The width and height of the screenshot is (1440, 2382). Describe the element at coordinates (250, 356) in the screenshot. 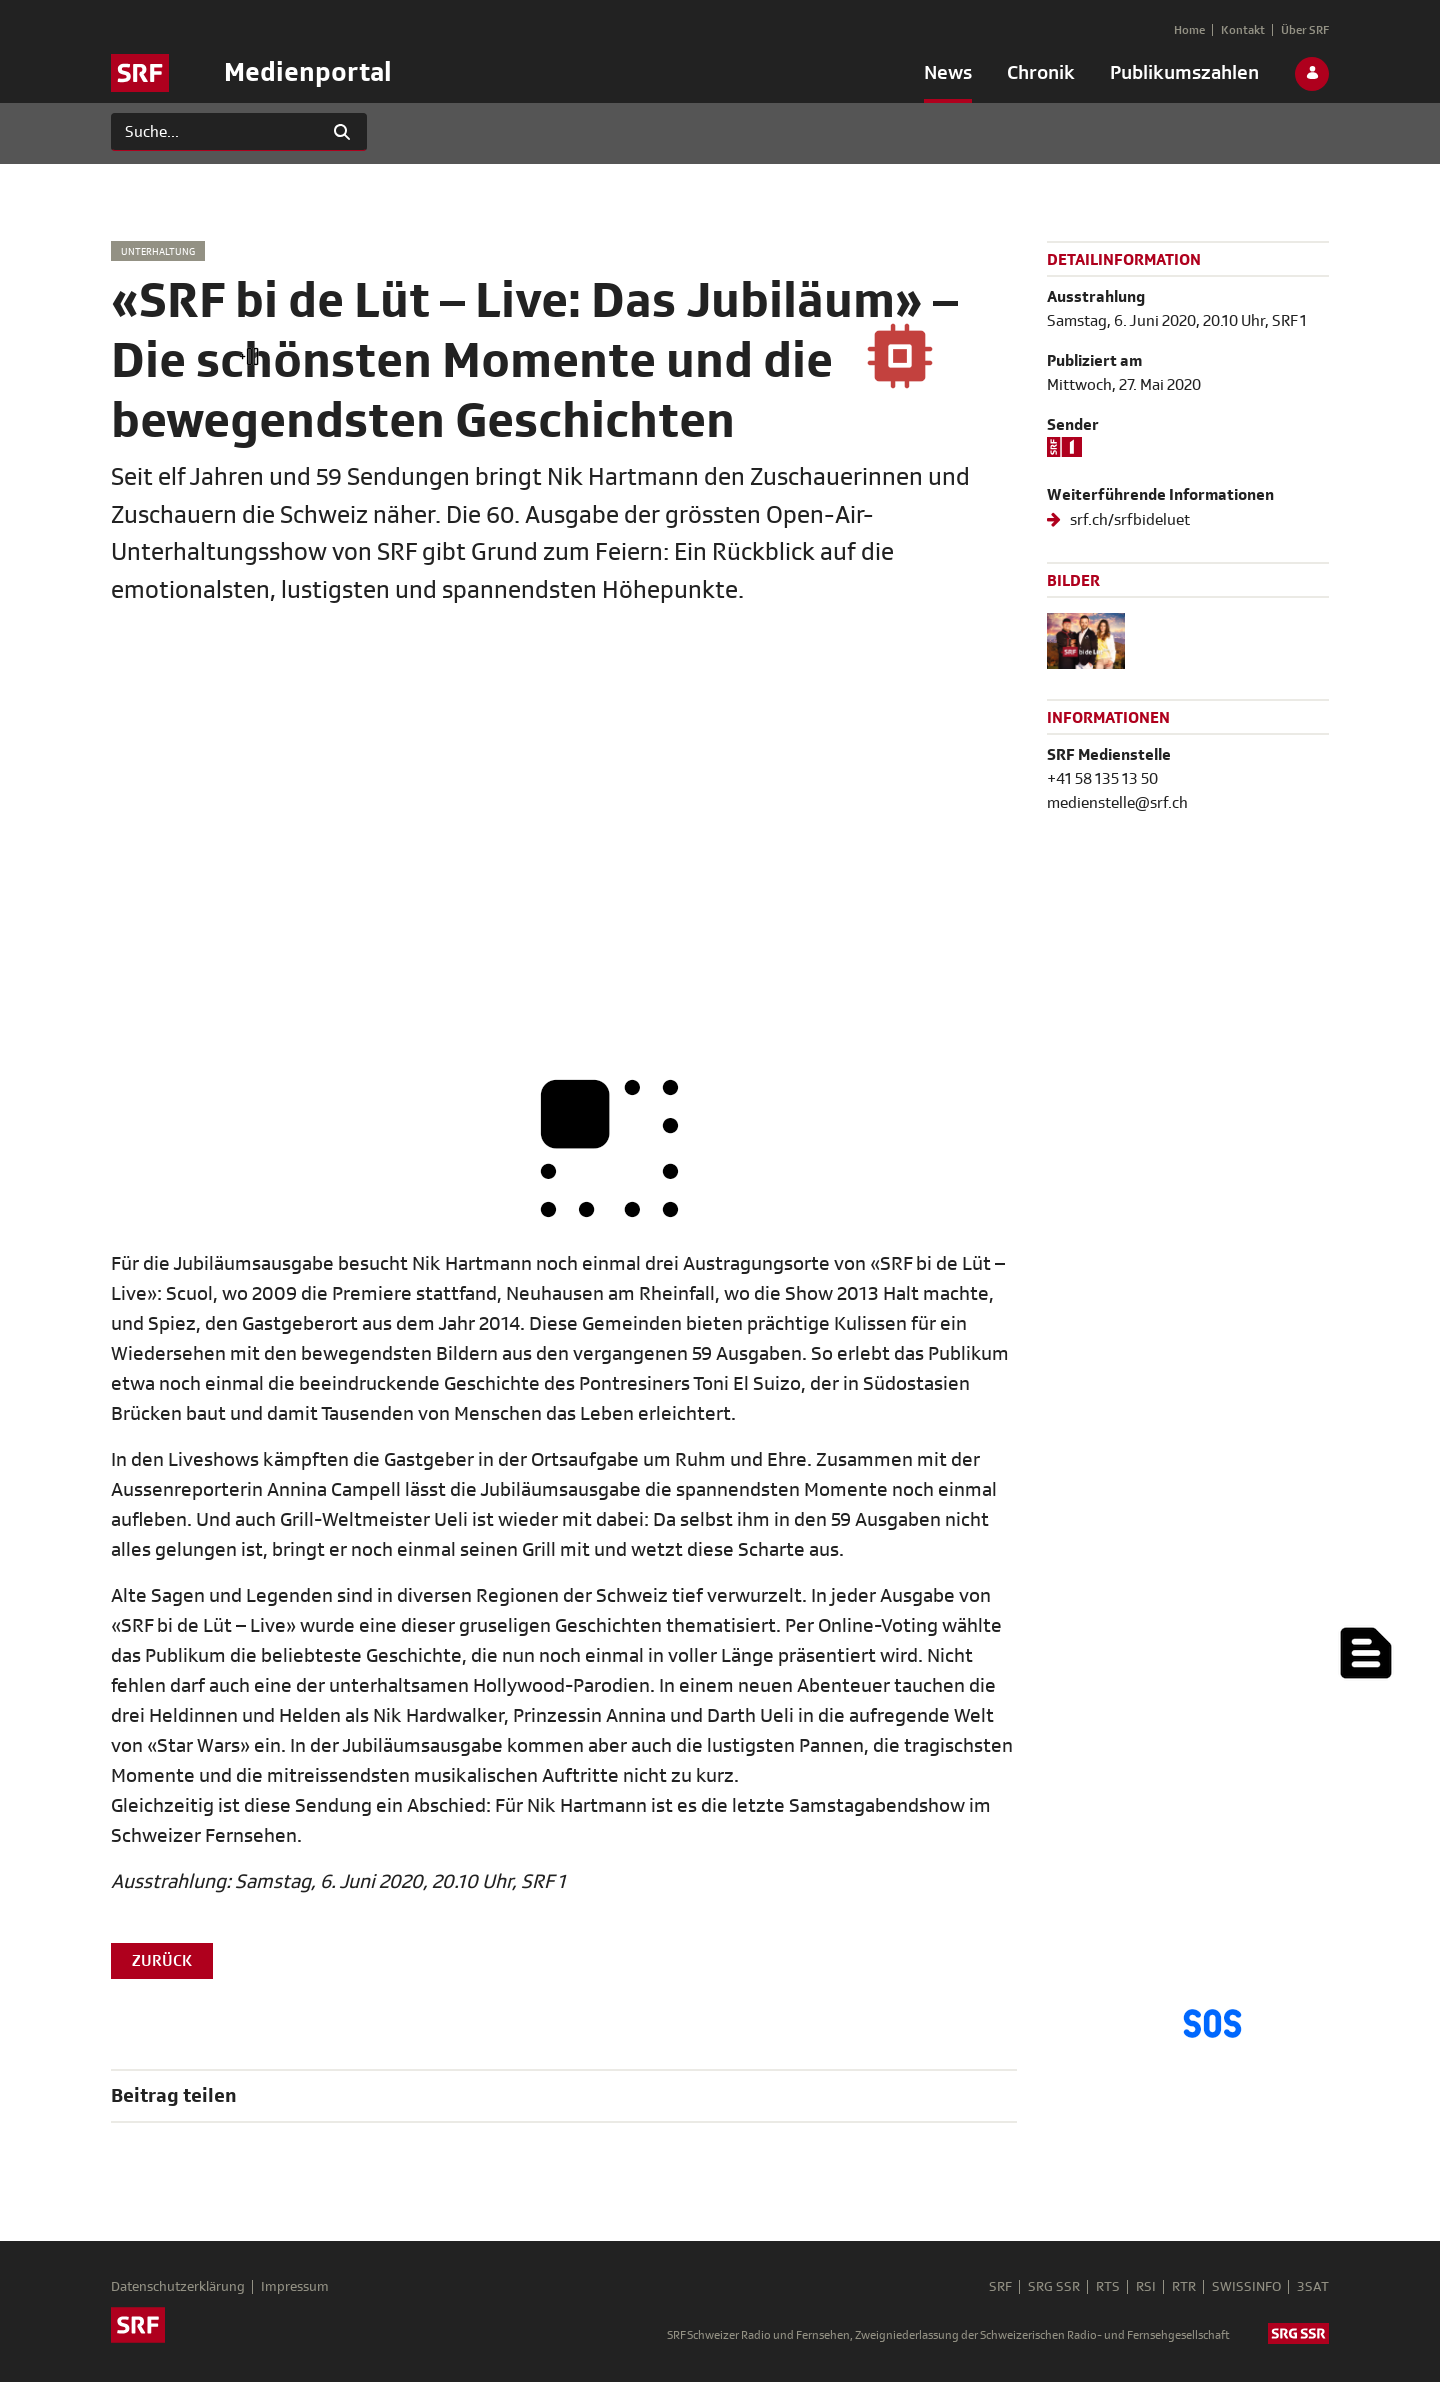

I see `add a new column to the left` at that location.